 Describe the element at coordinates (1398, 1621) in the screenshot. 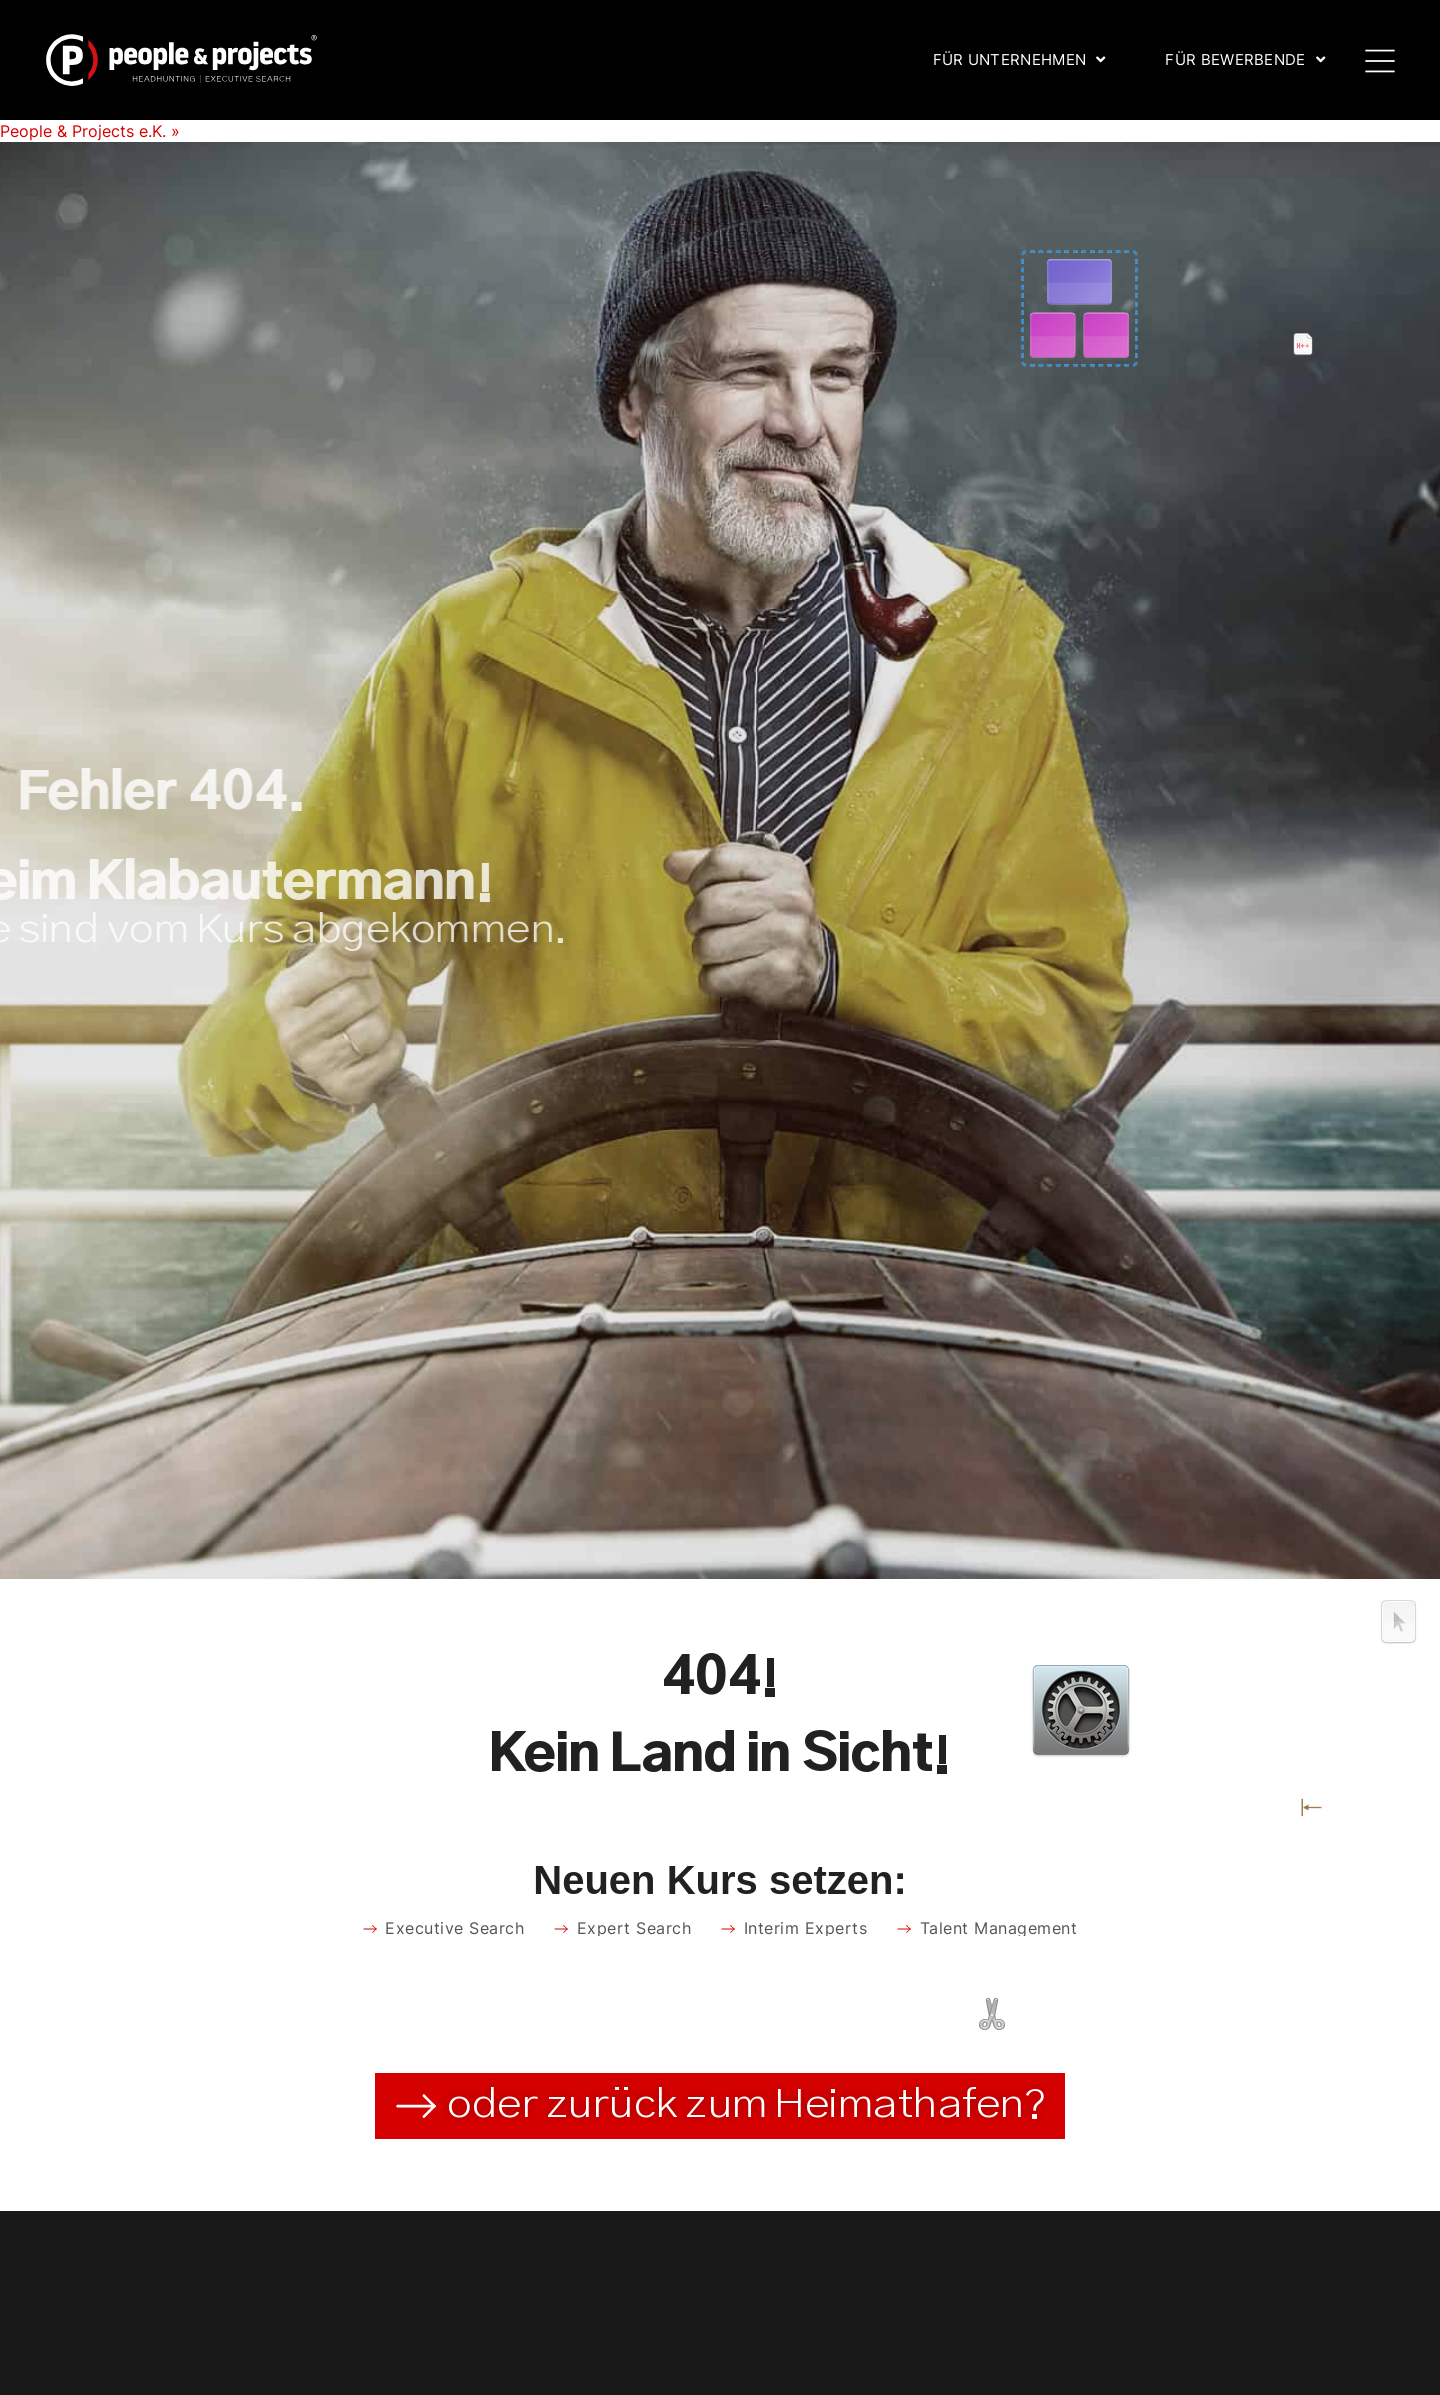

I see `cursor image file type` at that location.